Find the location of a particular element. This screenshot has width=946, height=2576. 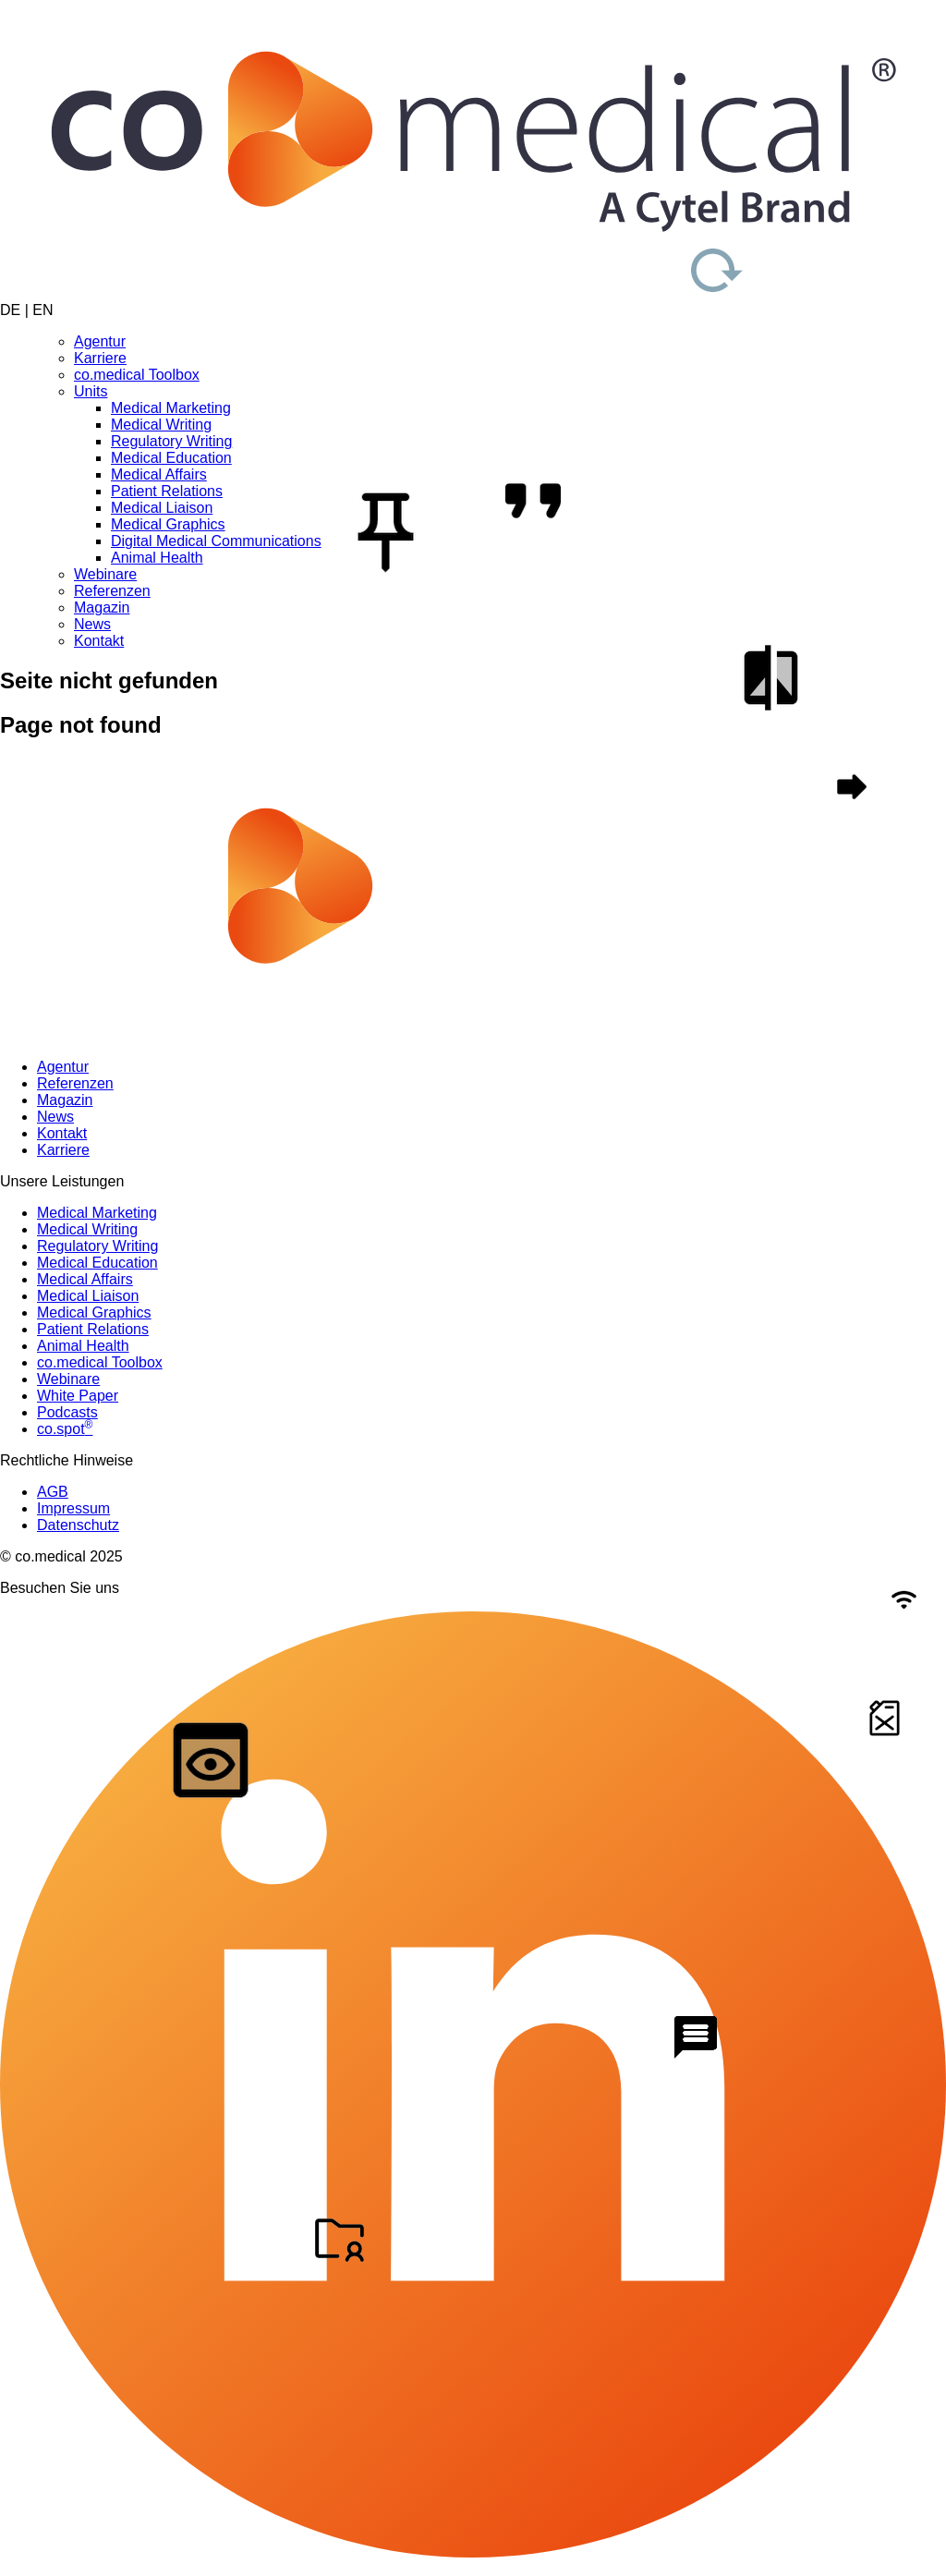

indicates fuel or gas-related settings is located at coordinates (884, 1718).